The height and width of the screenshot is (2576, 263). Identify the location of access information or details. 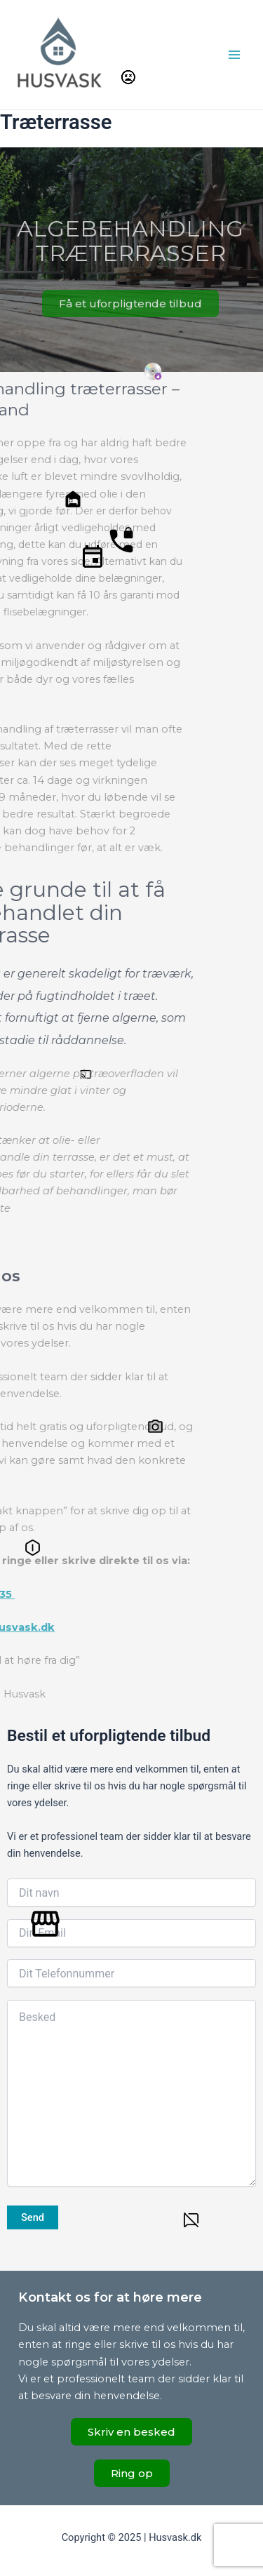
(32, 1547).